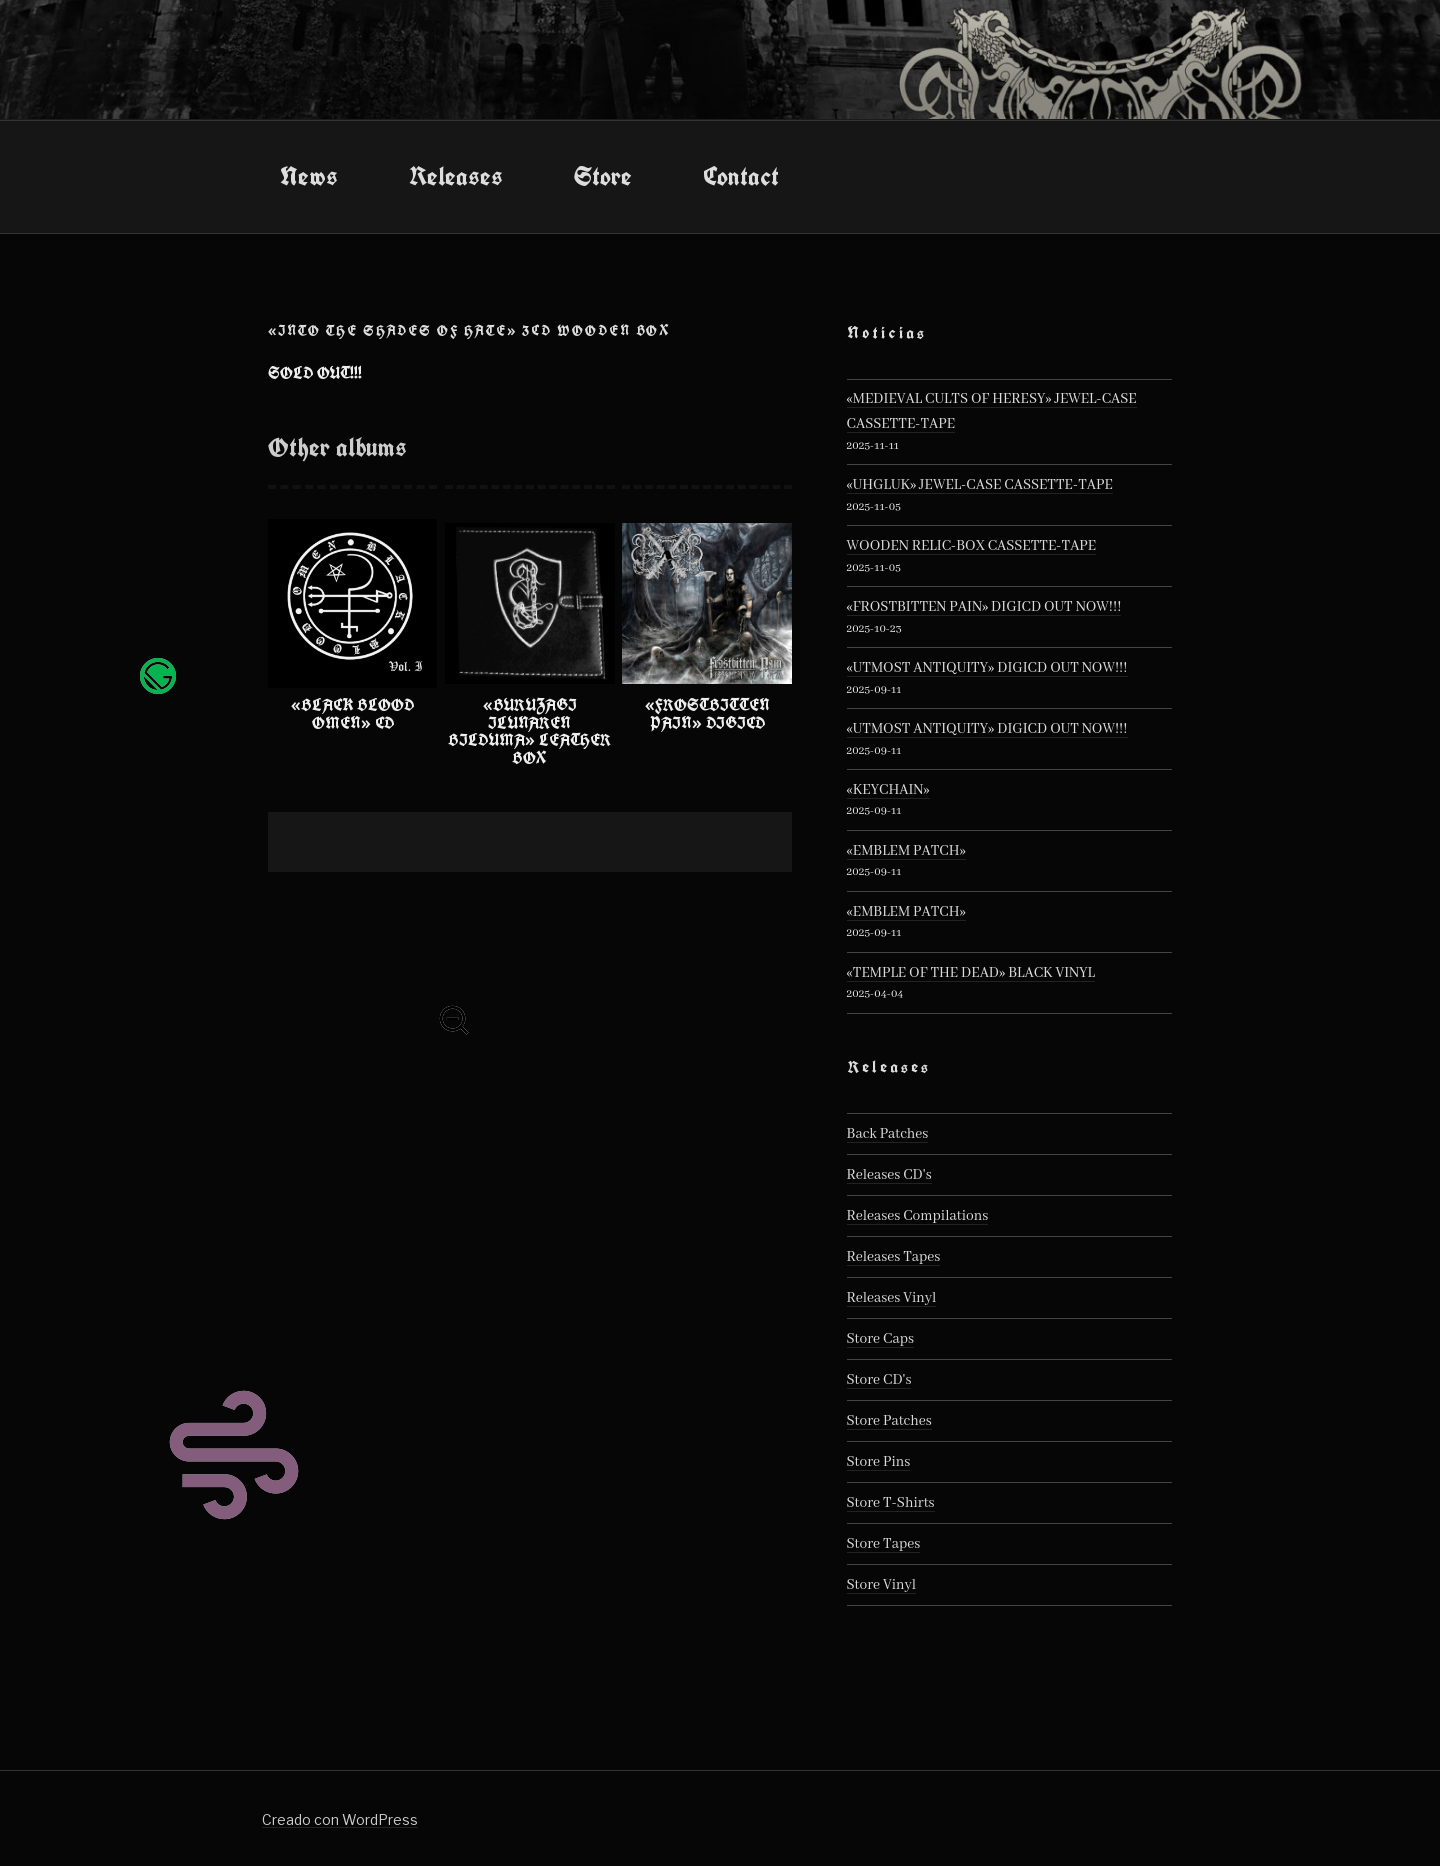 Image resolution: width=1440 pixels, height=1866 pixels. What do you see at coordinates (158, 676) in the screenshot?
I see `Gatsby framework logo` at bounding box center [158, 676].